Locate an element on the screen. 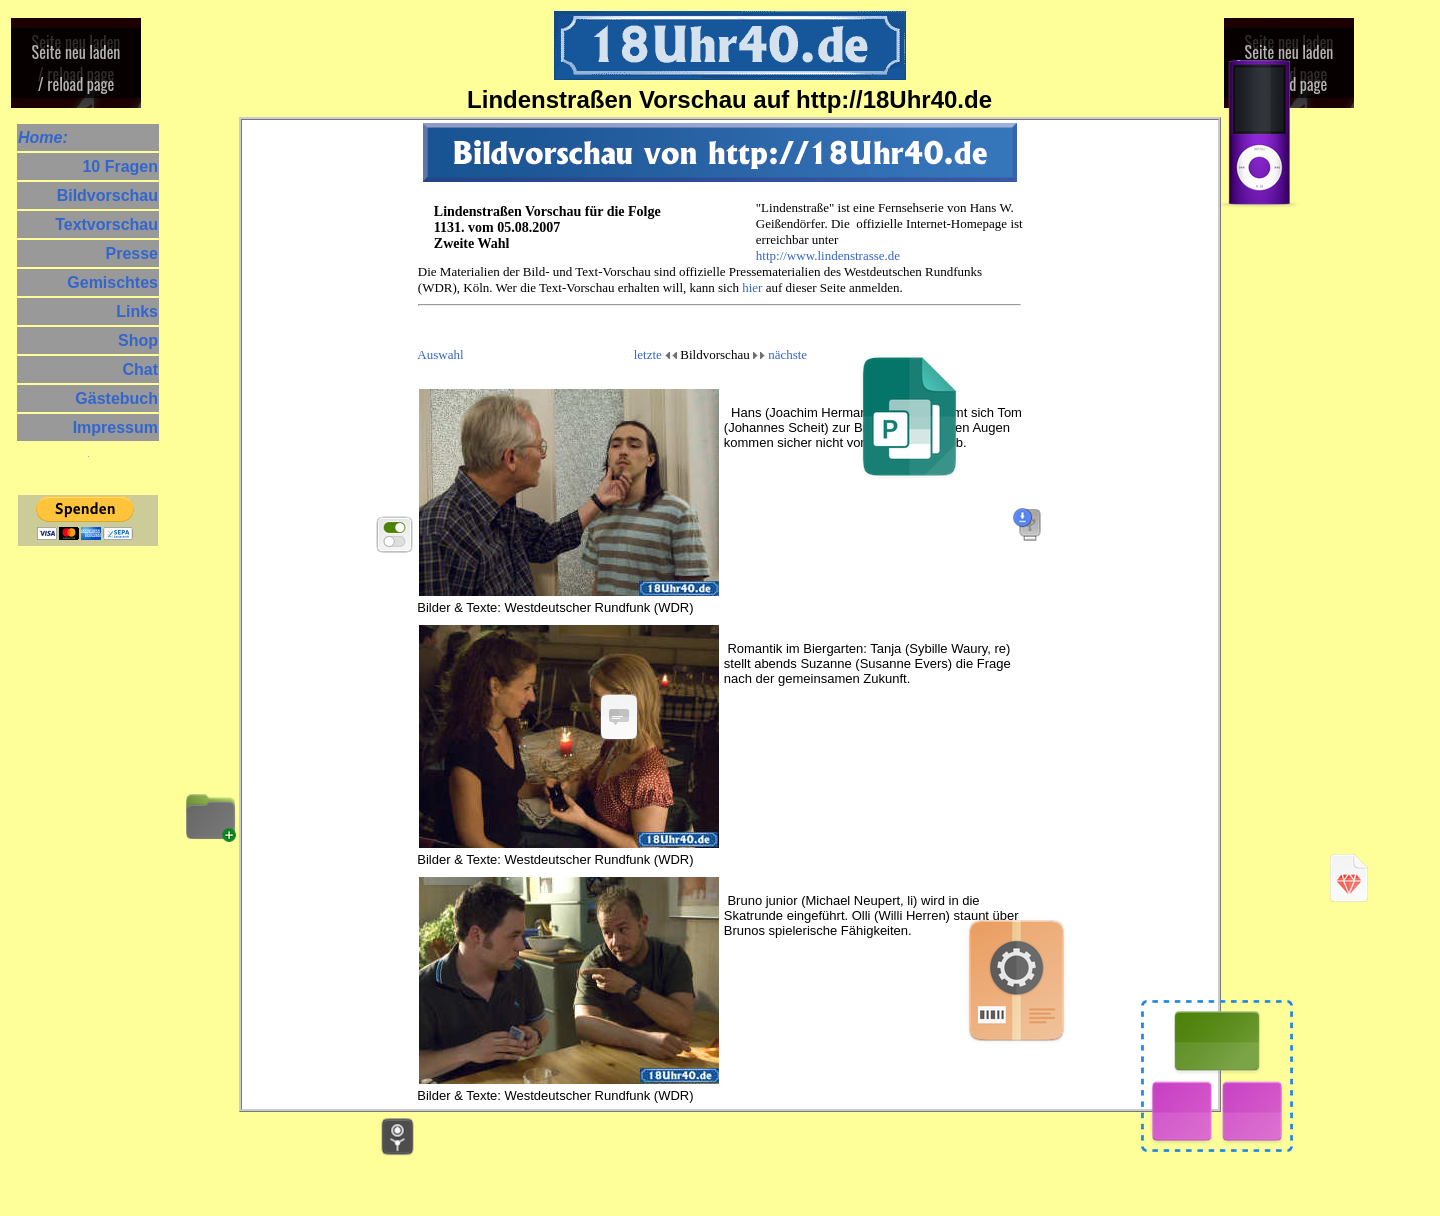  open system tweaks or settings customization is located at coordinates (394, 534).